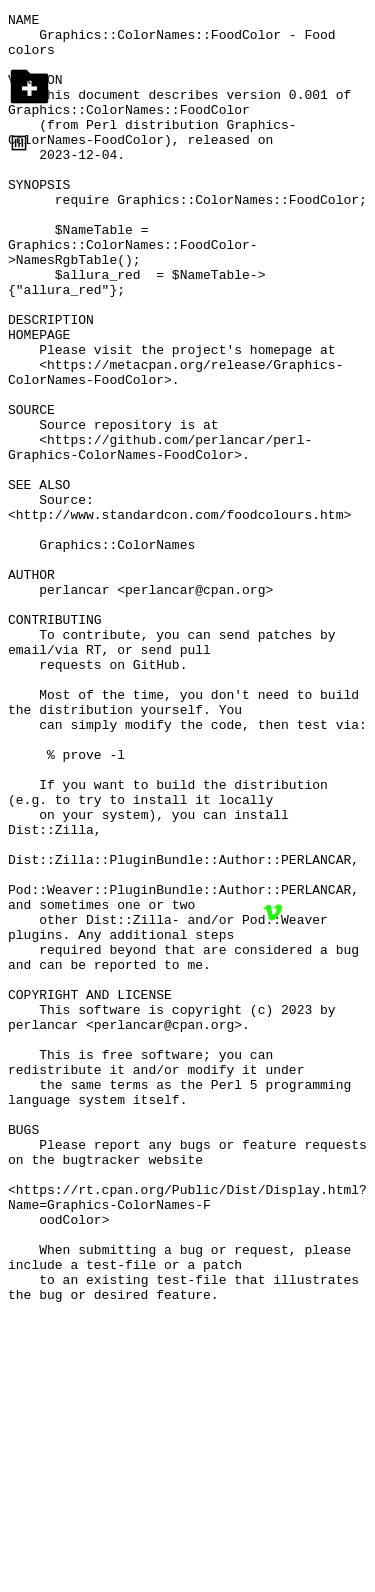 The image size is (375, 1592). I want to click on switch to vertical column layout, so click(19, 143).